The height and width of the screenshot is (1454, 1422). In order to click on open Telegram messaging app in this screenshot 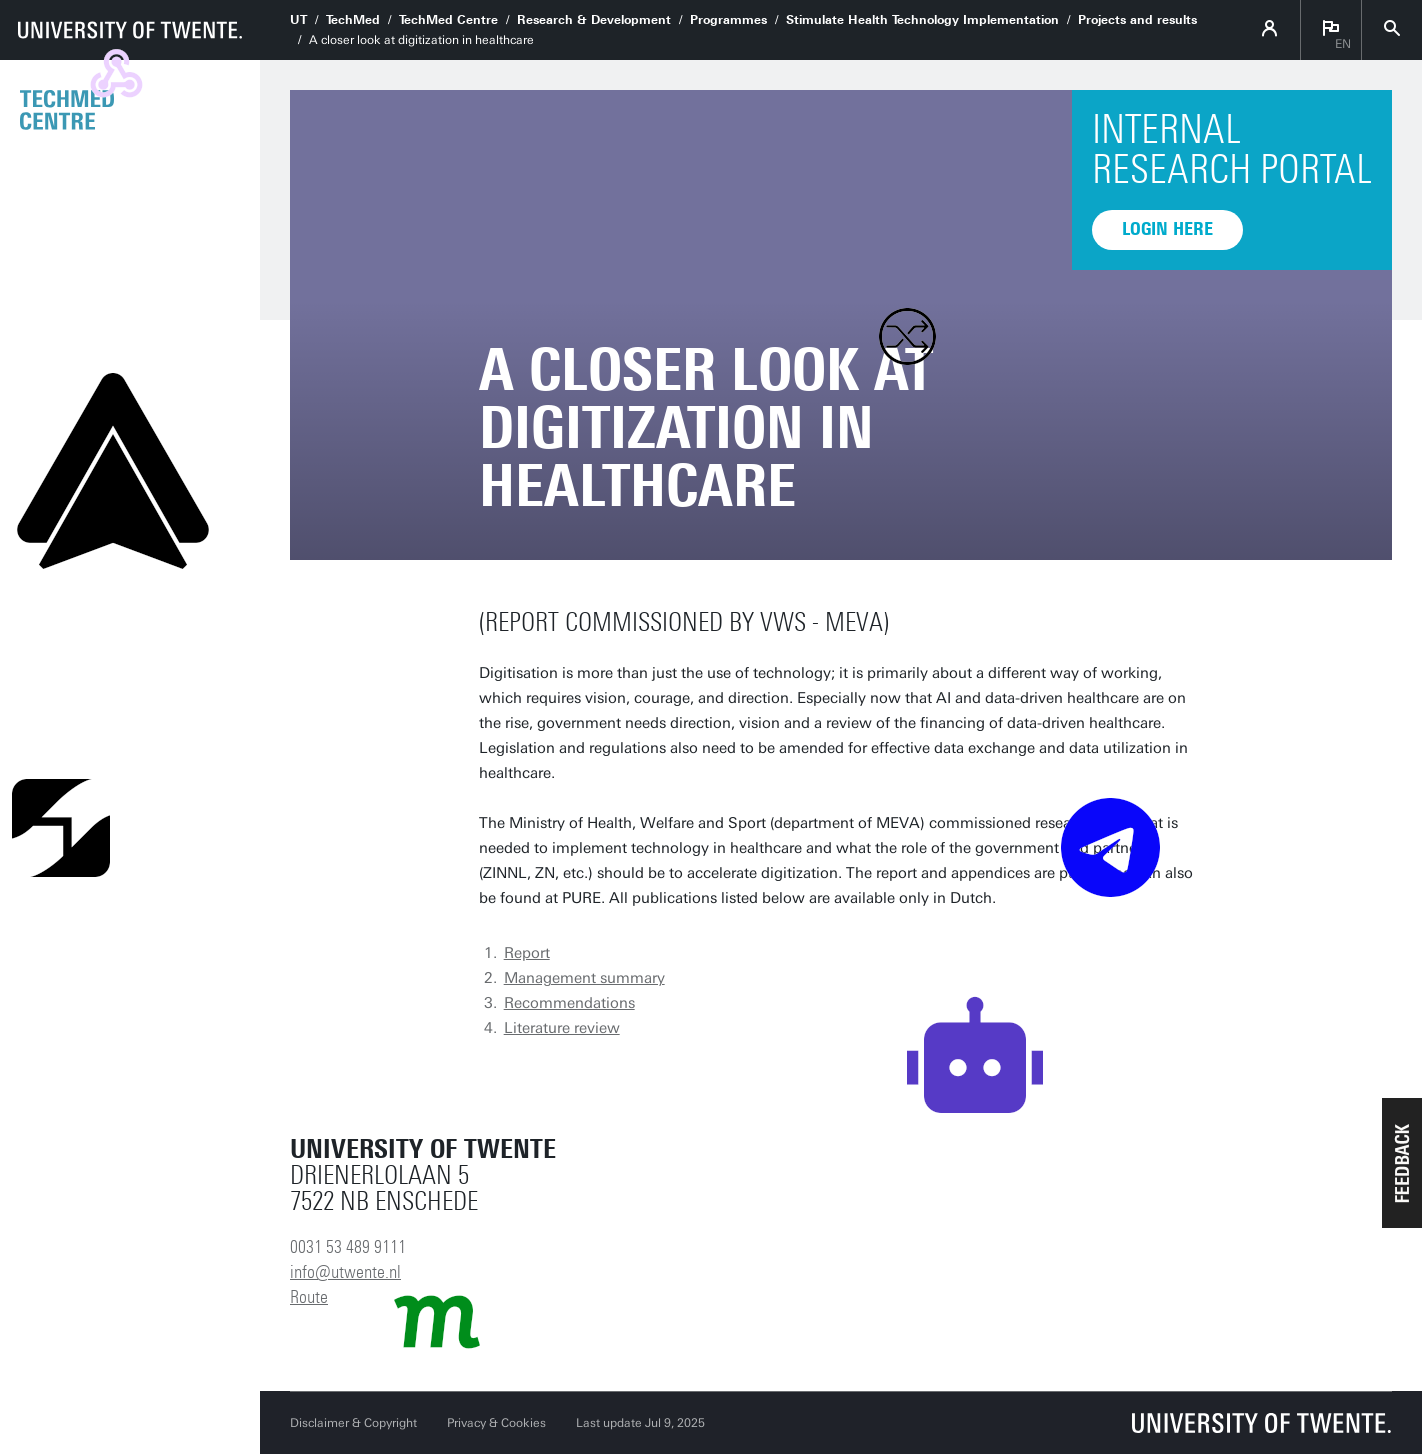, I will do `click(1110, 847)`.